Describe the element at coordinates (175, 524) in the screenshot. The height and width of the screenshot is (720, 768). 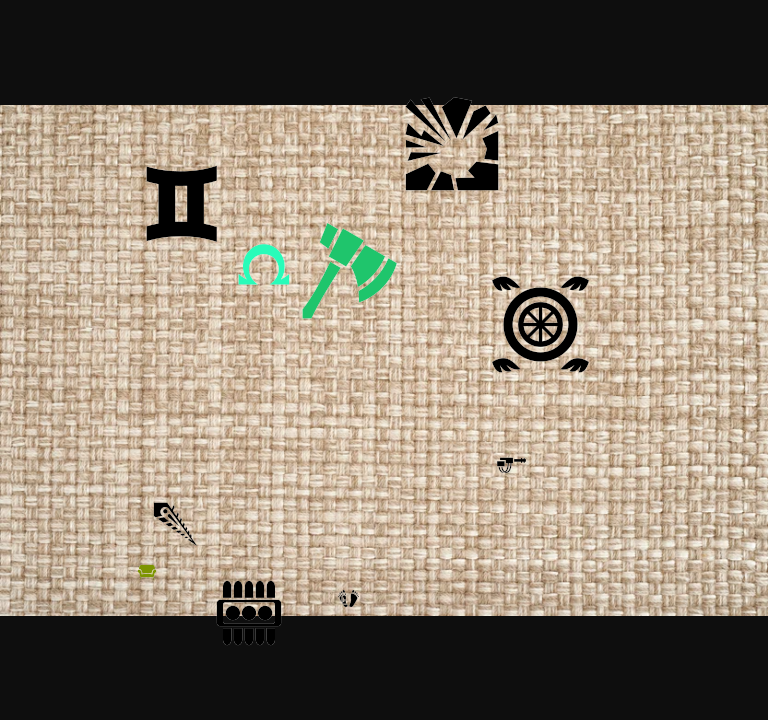
I see `activate drilling or boring tool` at that location.